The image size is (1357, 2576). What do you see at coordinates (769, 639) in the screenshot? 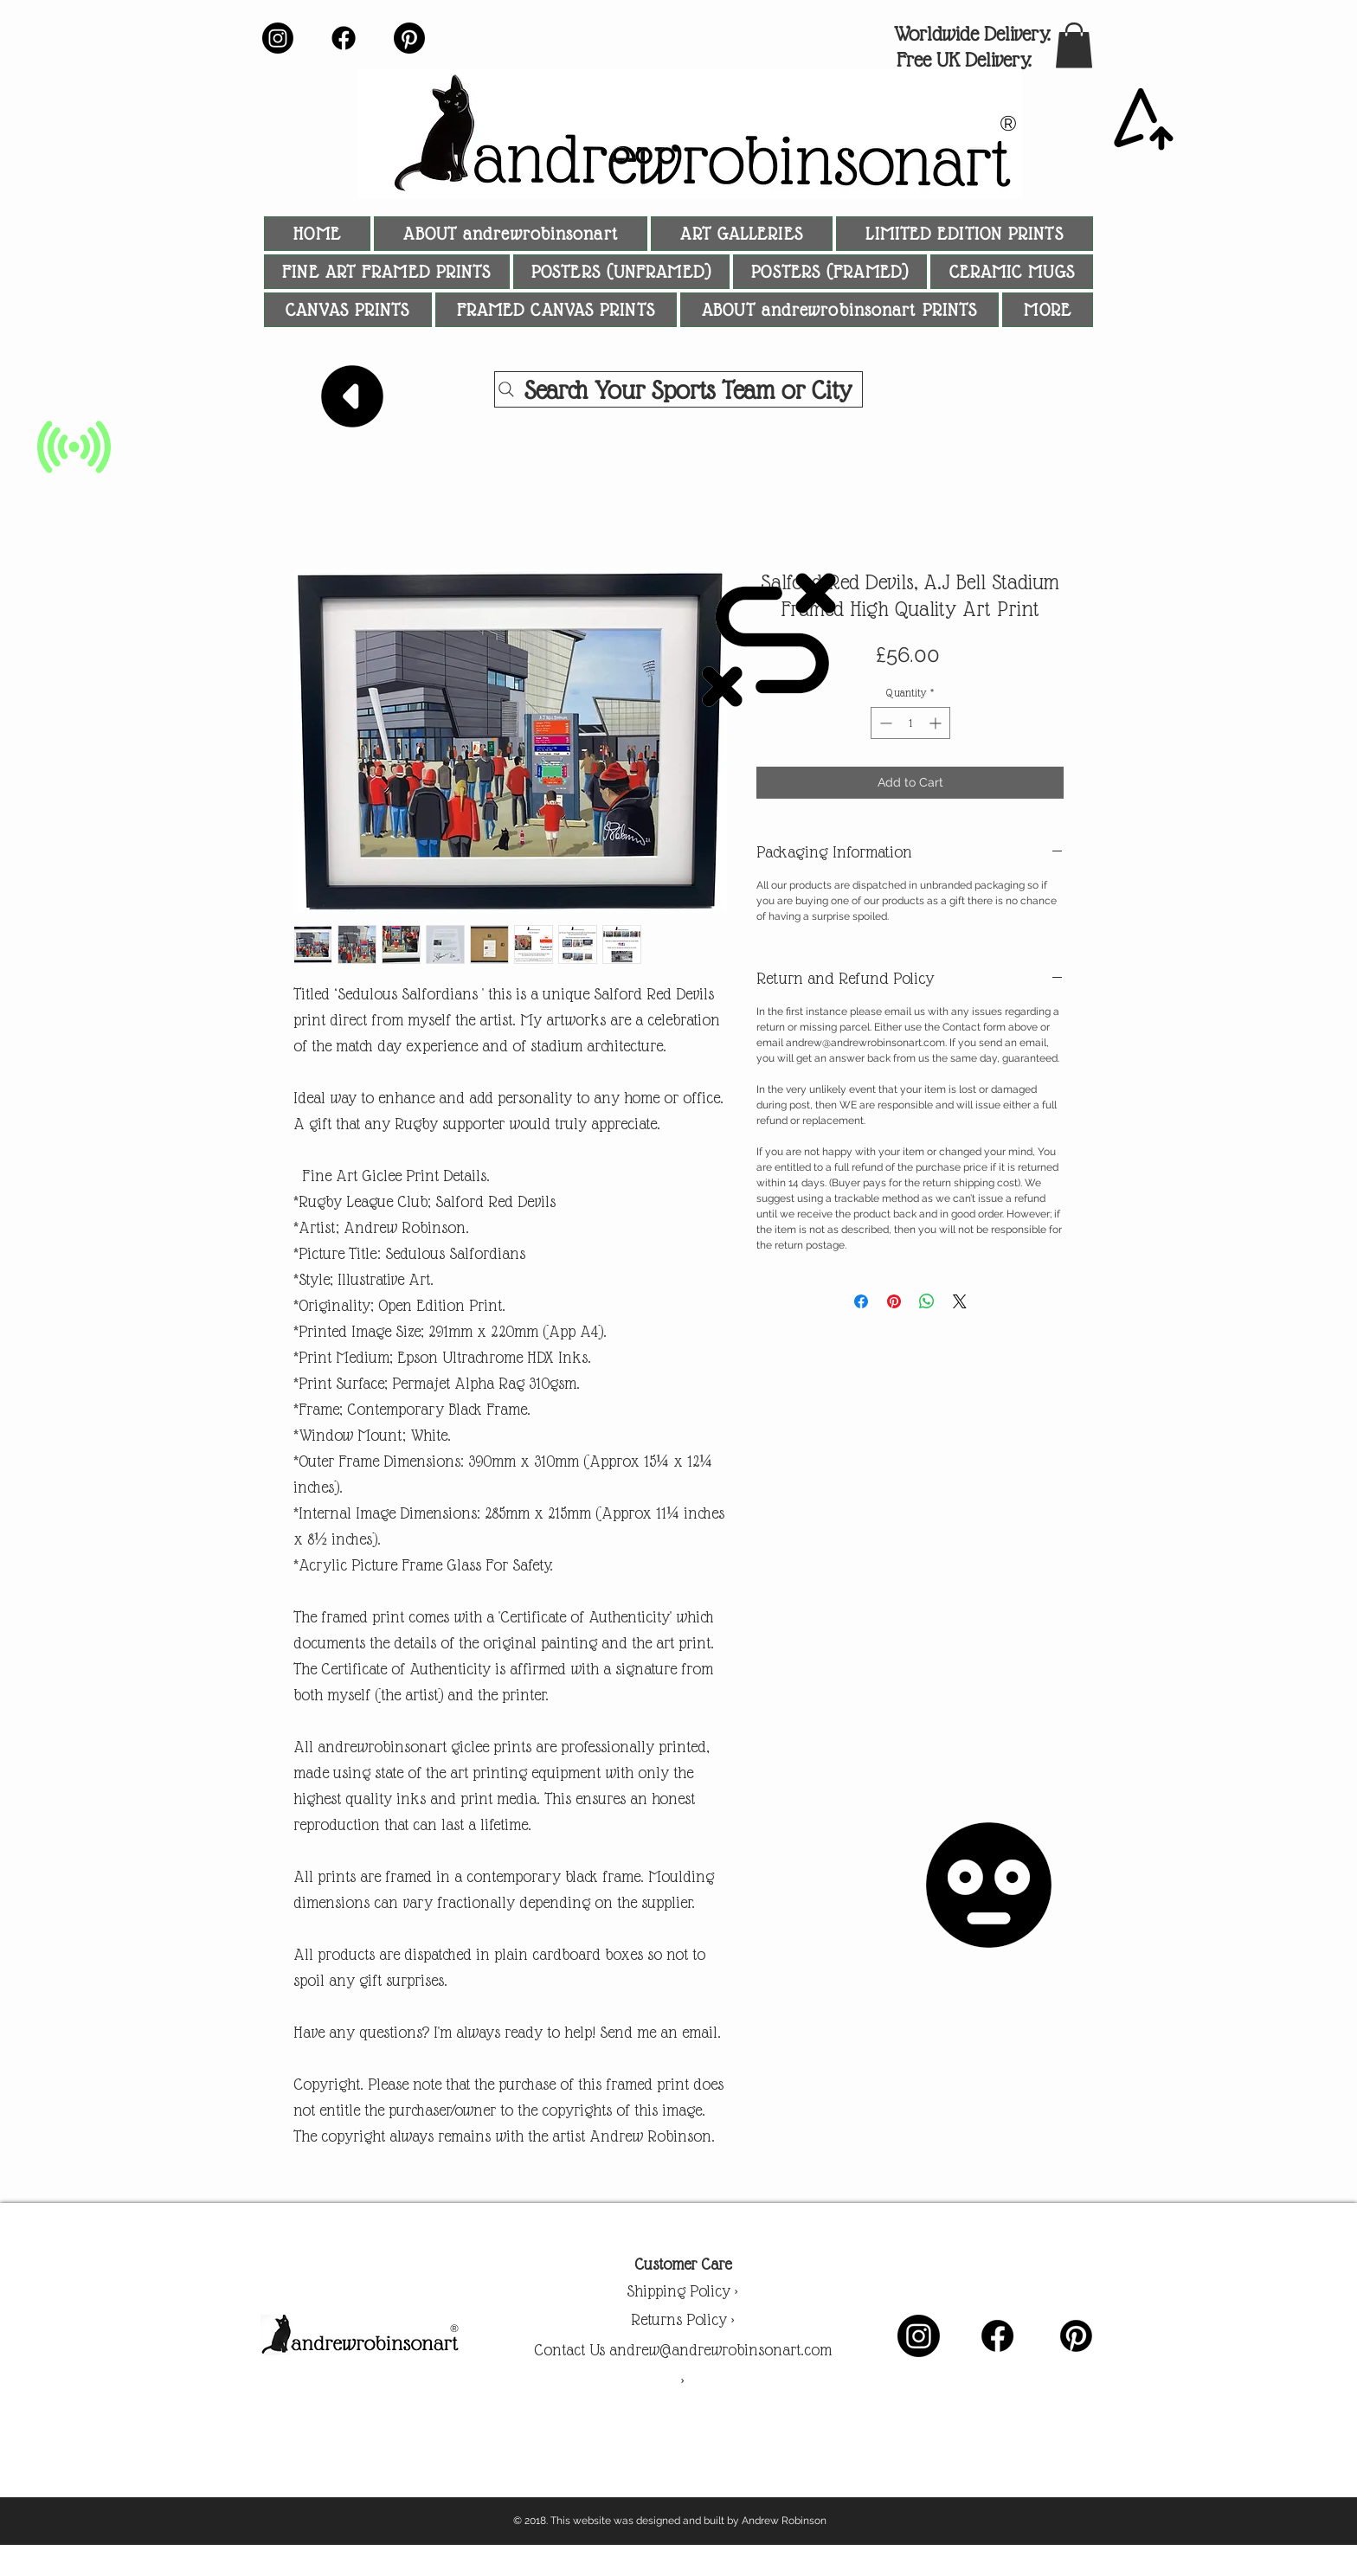
I see `cancel or remove a route` at bounding box center [769, 639].